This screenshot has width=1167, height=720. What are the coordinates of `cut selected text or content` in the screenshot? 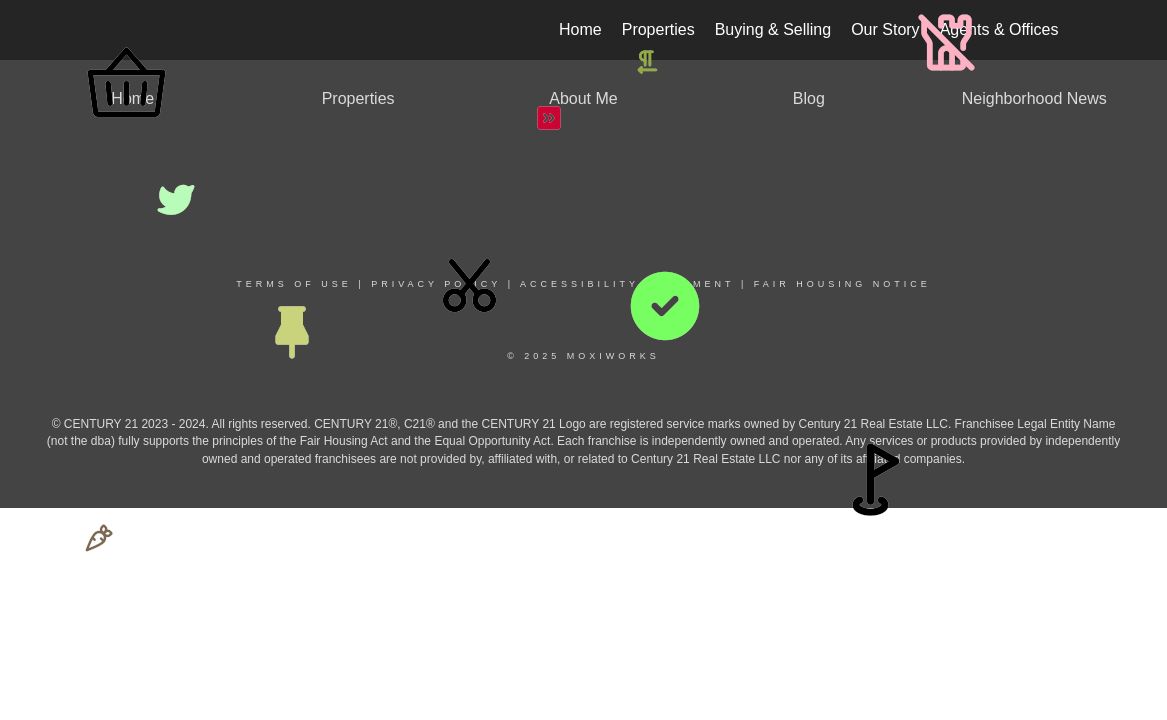 It's located at (469, 285).